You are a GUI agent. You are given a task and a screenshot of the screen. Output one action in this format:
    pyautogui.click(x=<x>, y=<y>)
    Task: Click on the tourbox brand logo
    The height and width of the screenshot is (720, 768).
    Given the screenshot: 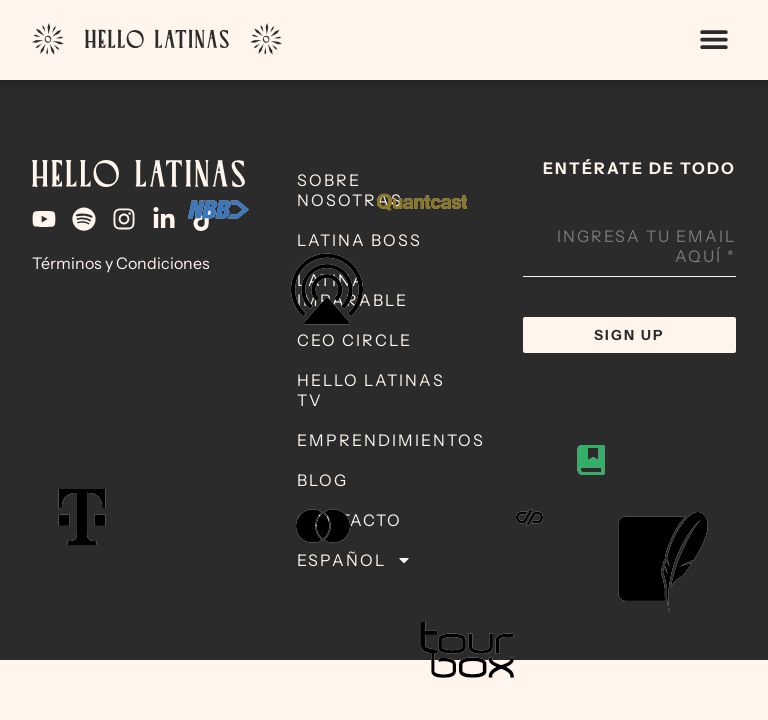 What is the action you would take?
    pyautogui.click(x=467, y=649)
    